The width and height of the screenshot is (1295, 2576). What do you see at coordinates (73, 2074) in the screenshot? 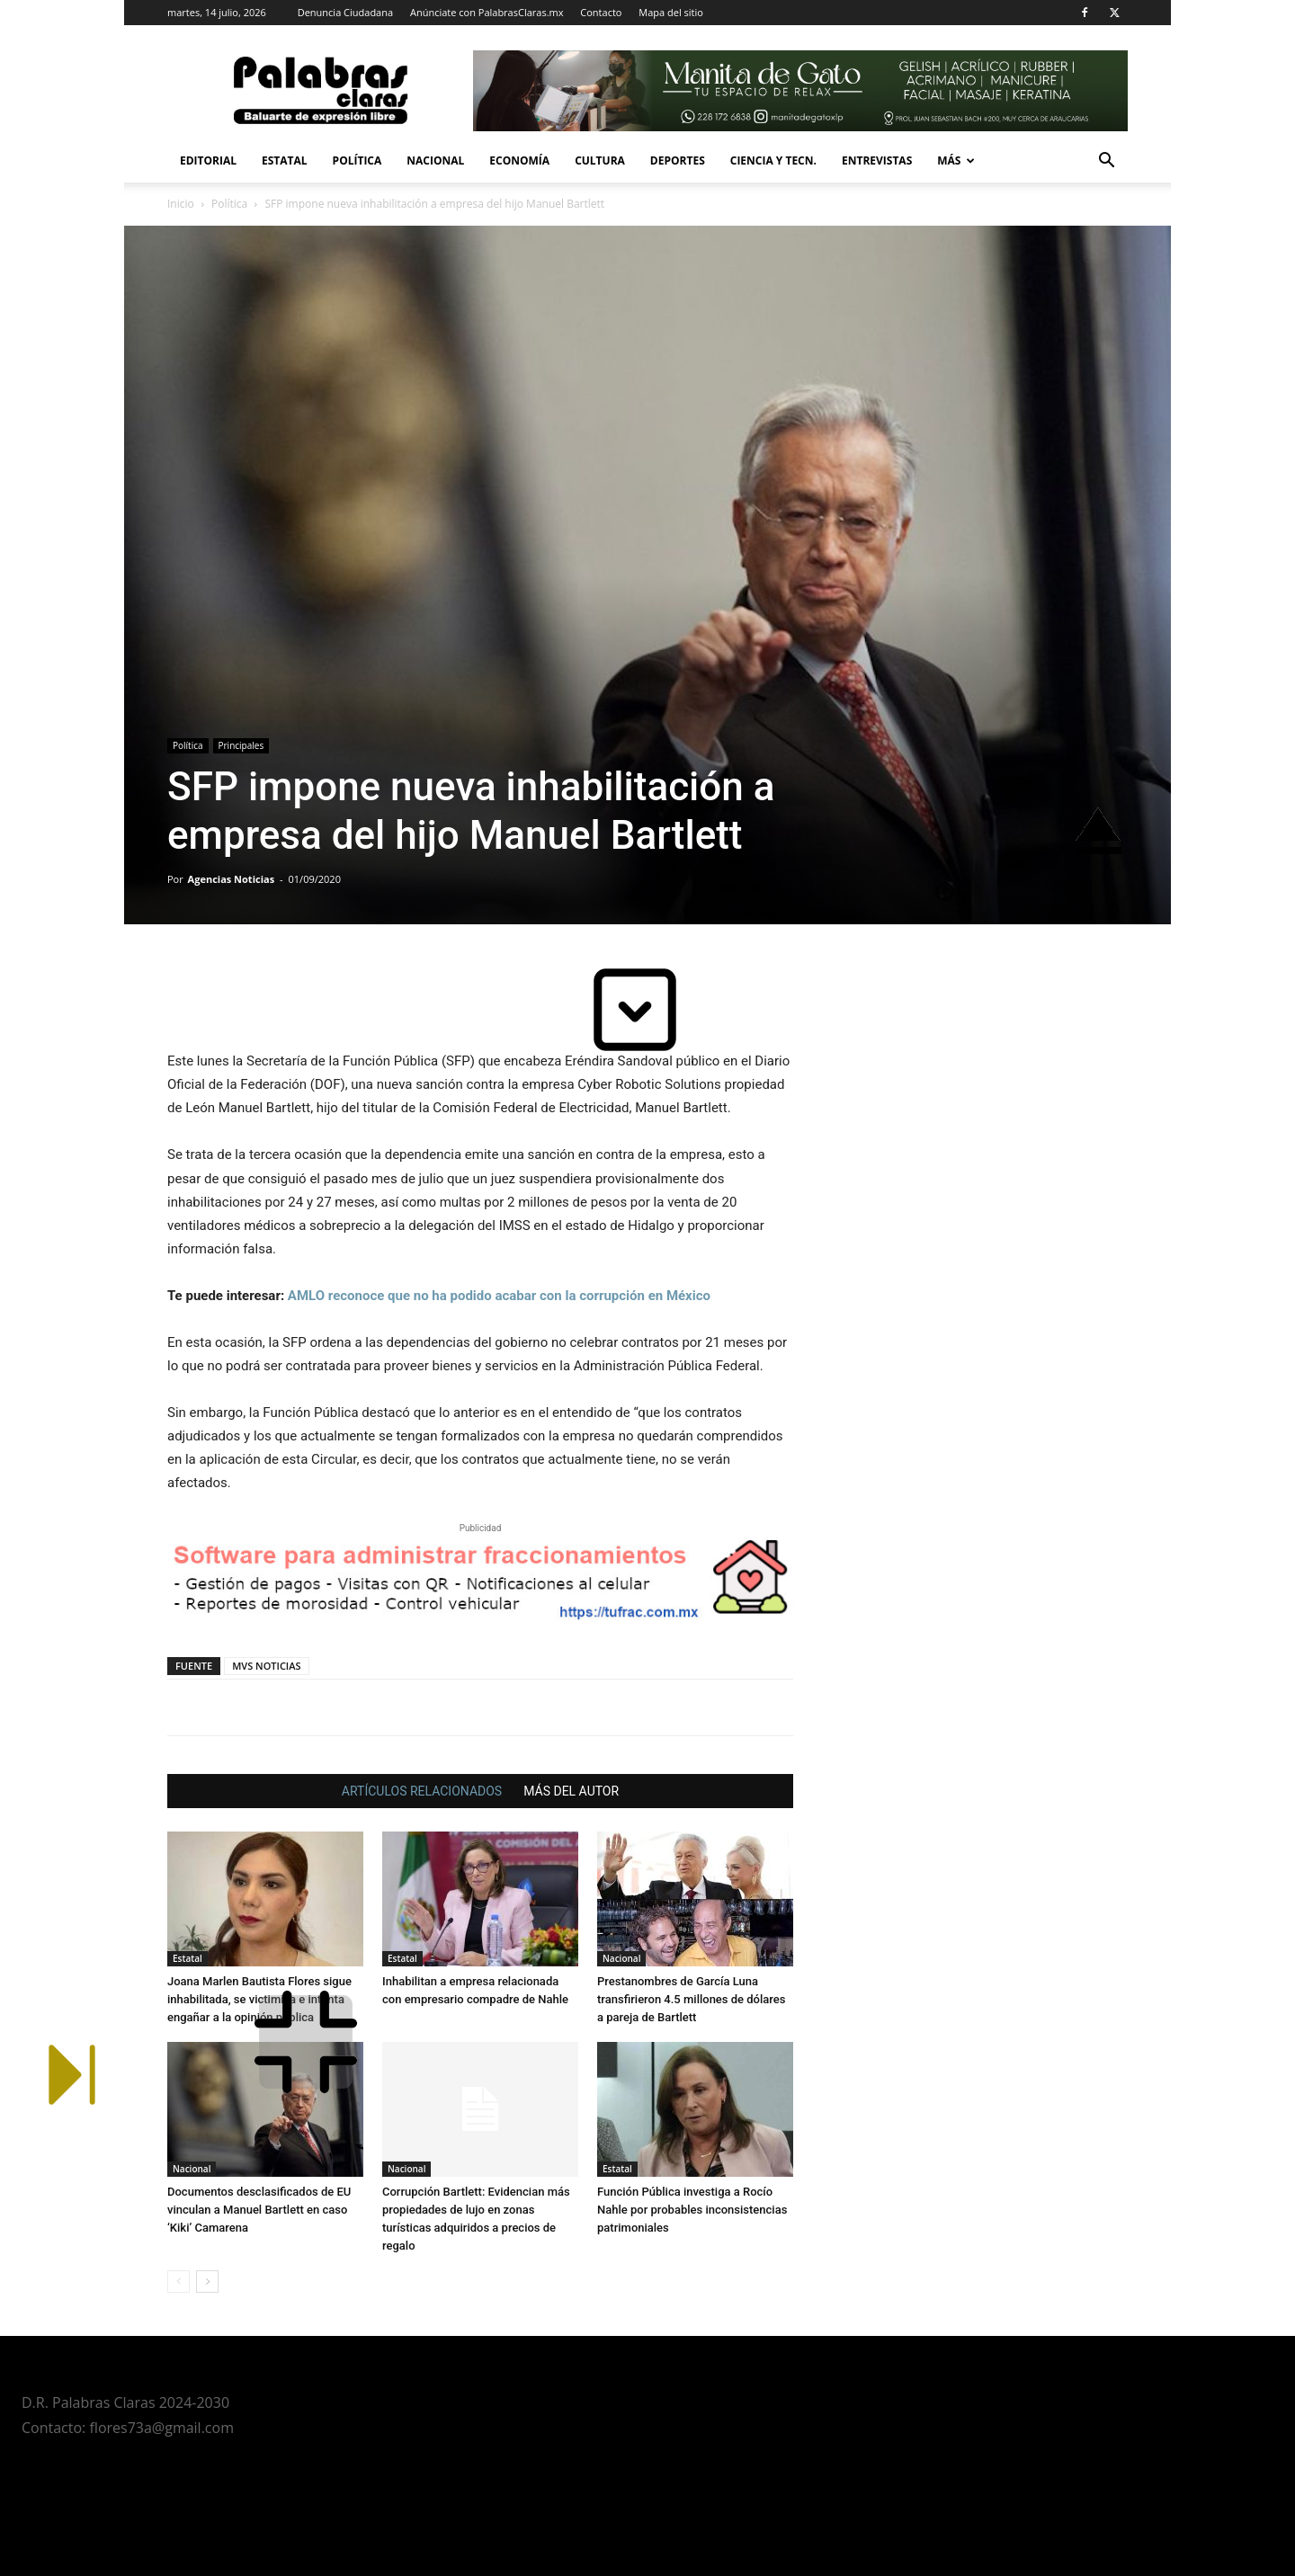
I see `skip to next track or item` at bounding box center [73, 2074].